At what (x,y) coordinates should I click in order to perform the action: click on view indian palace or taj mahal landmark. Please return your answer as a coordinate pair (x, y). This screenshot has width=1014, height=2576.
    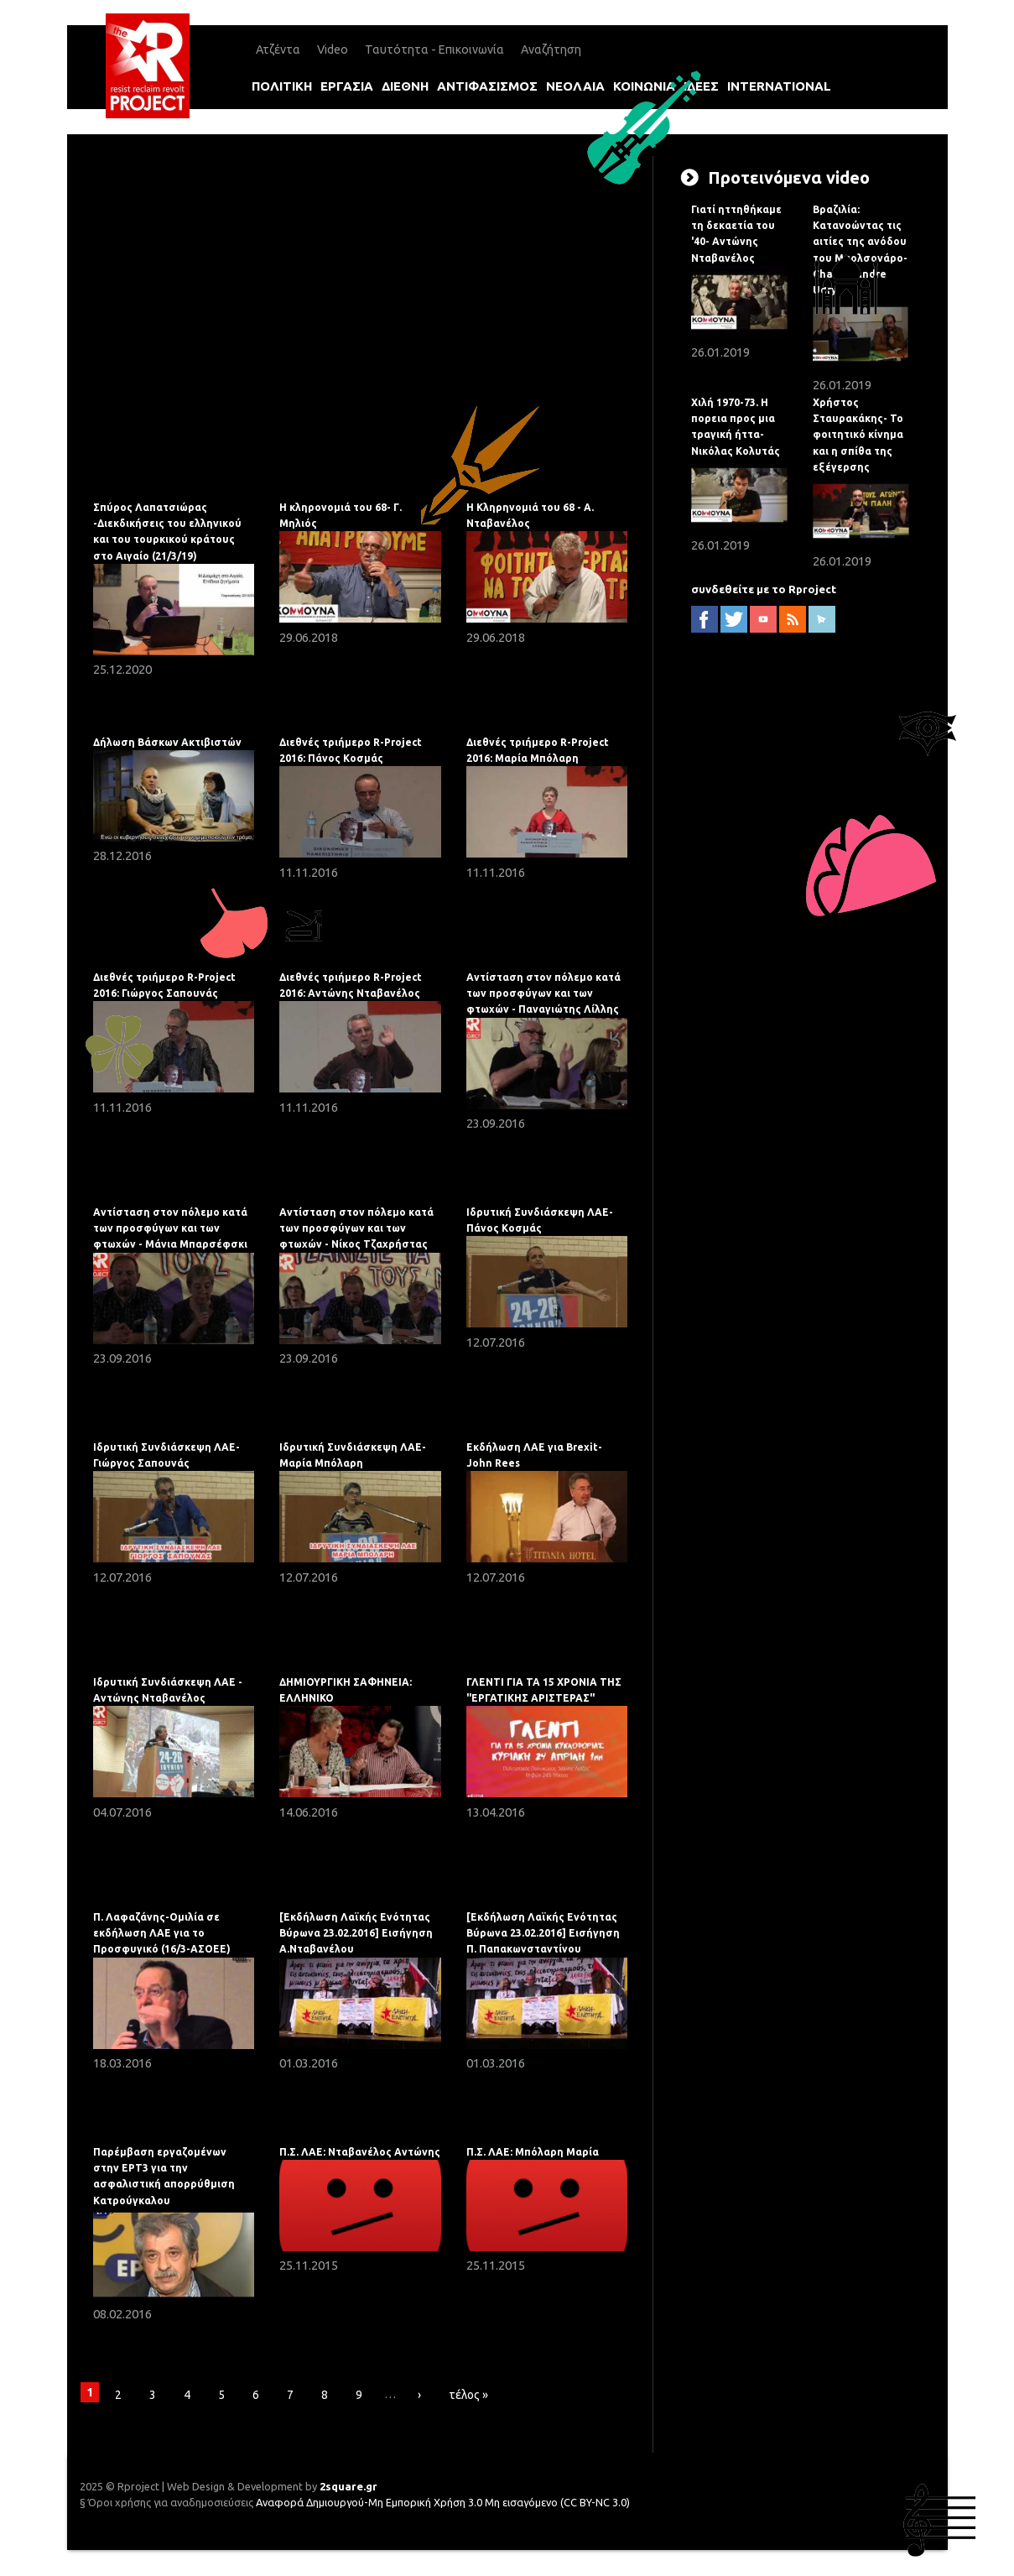
    Looking at the image, I should click on (846, 284).